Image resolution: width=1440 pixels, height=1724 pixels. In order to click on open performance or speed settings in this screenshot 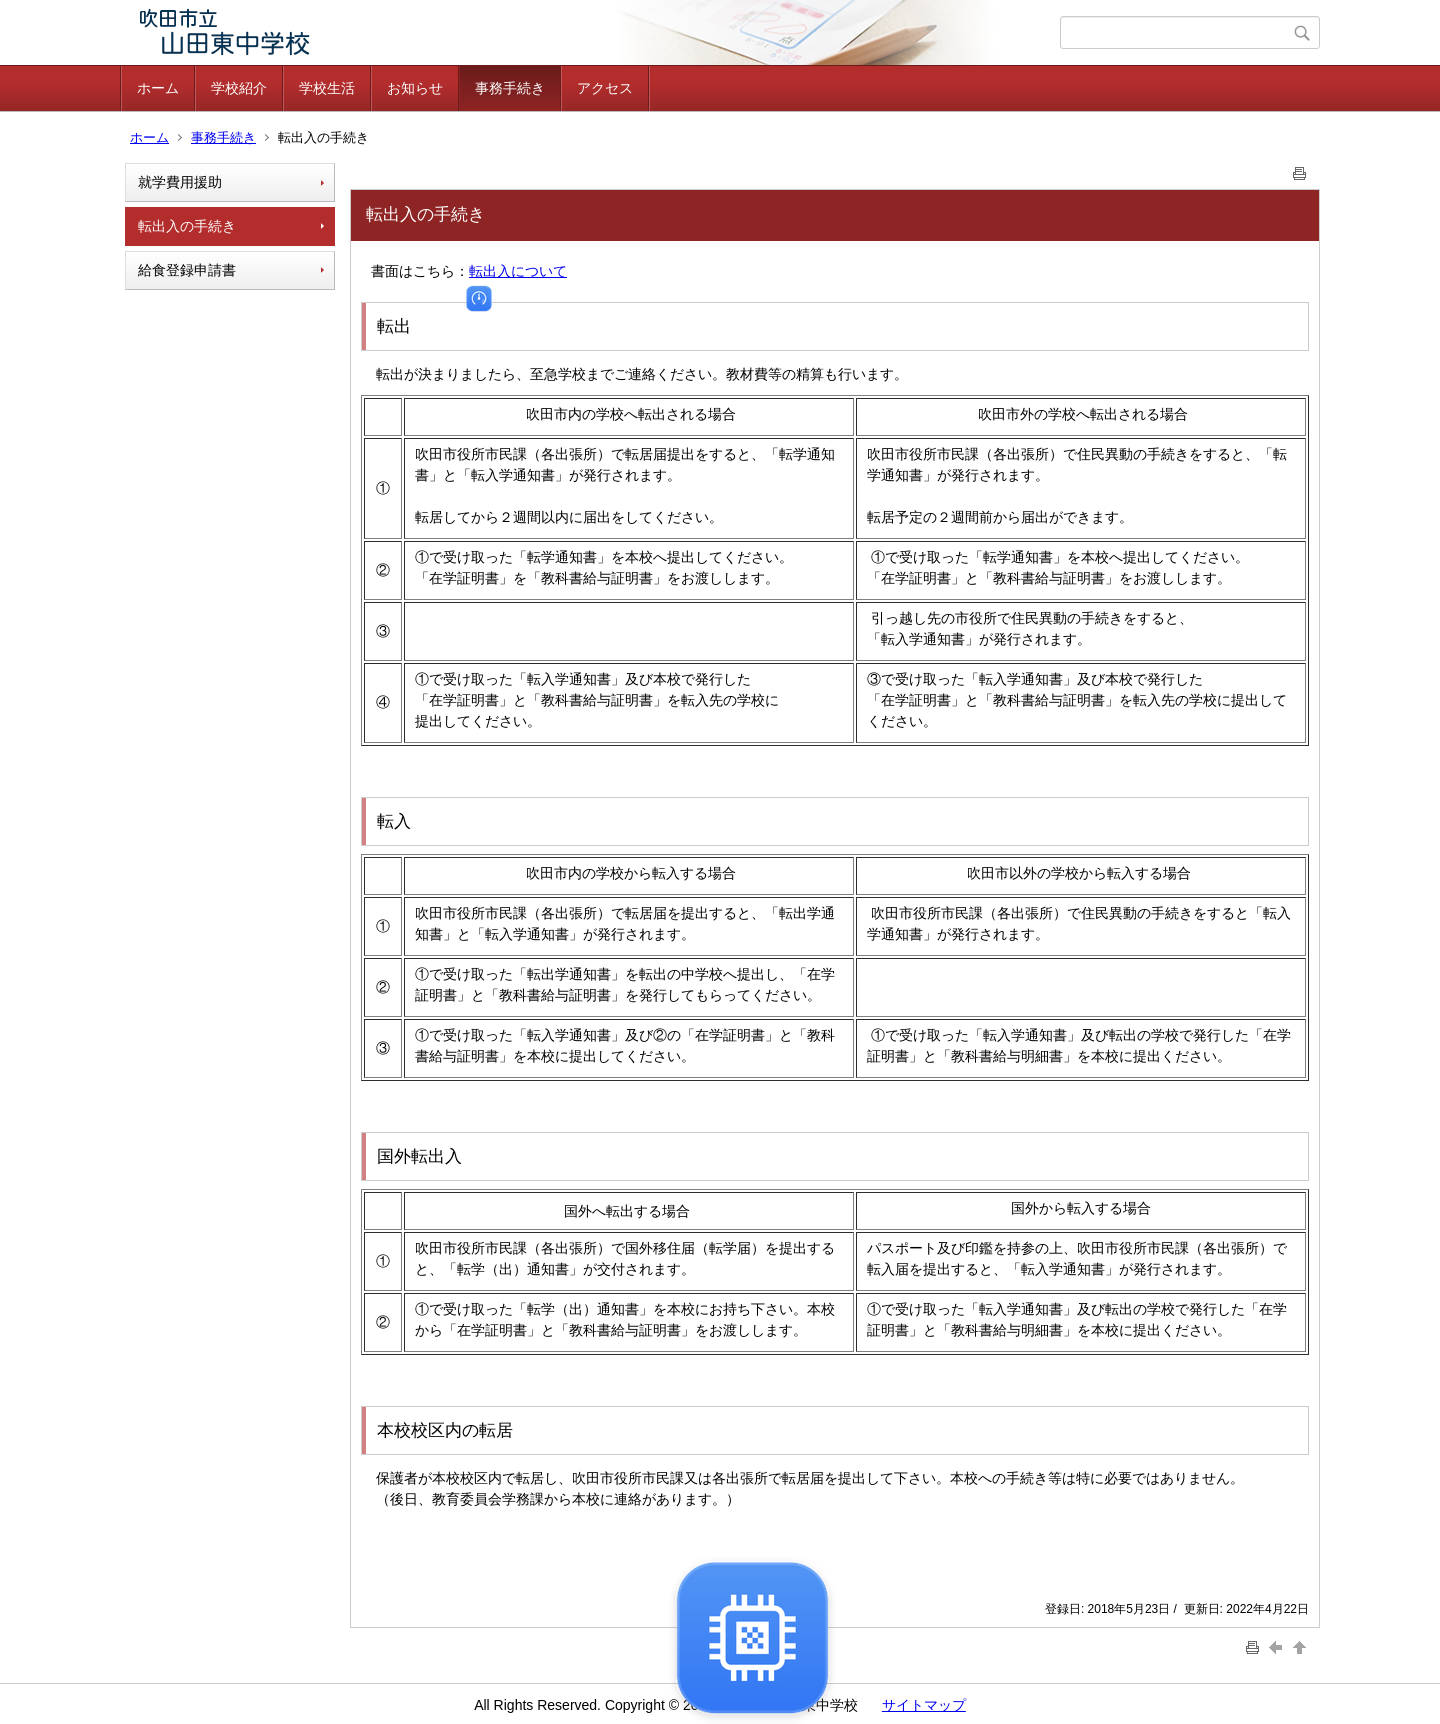, I will do `click(479, 299)`.